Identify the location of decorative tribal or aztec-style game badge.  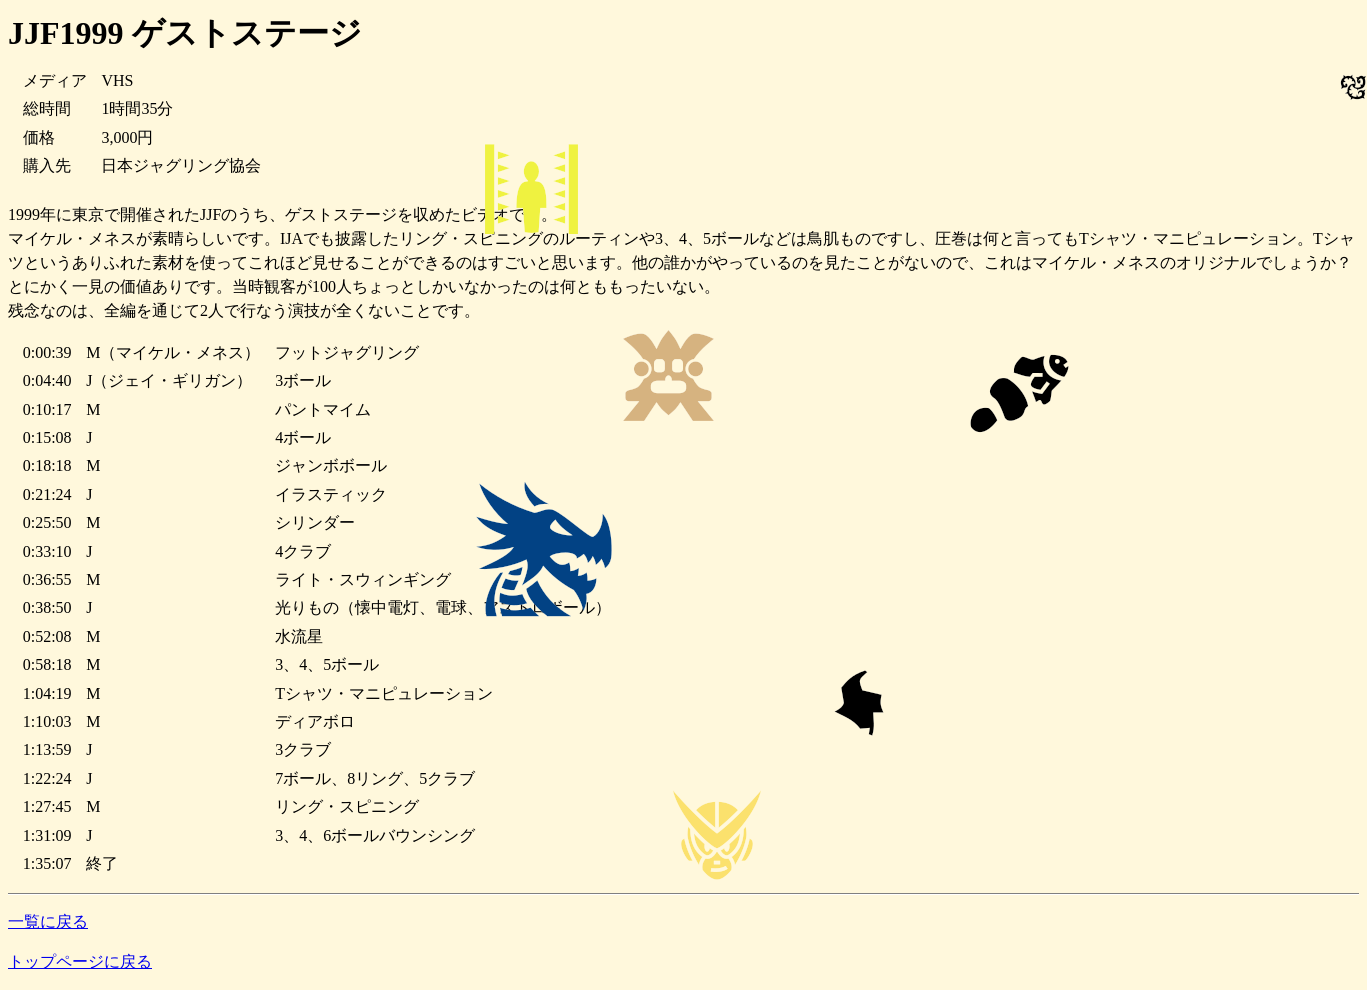
(668, 375).